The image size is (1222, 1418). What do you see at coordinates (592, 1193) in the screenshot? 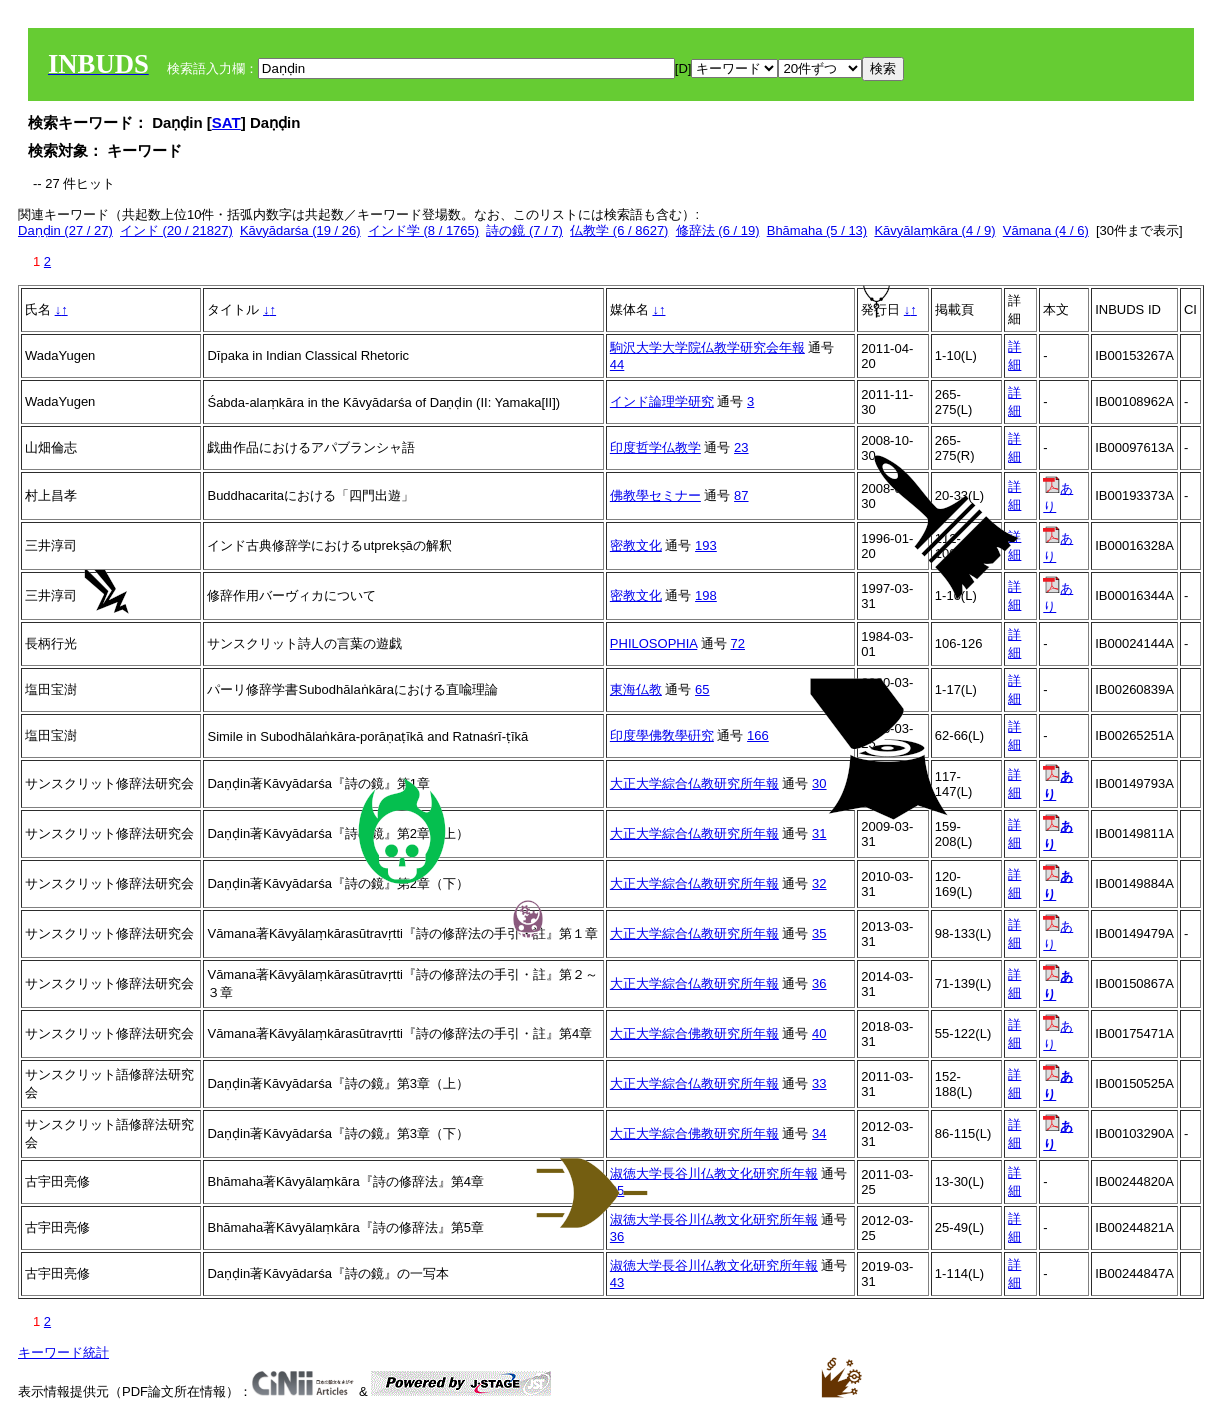
I see `represents an OR logic gate in circuit design` at bounding box center [592, 1193].